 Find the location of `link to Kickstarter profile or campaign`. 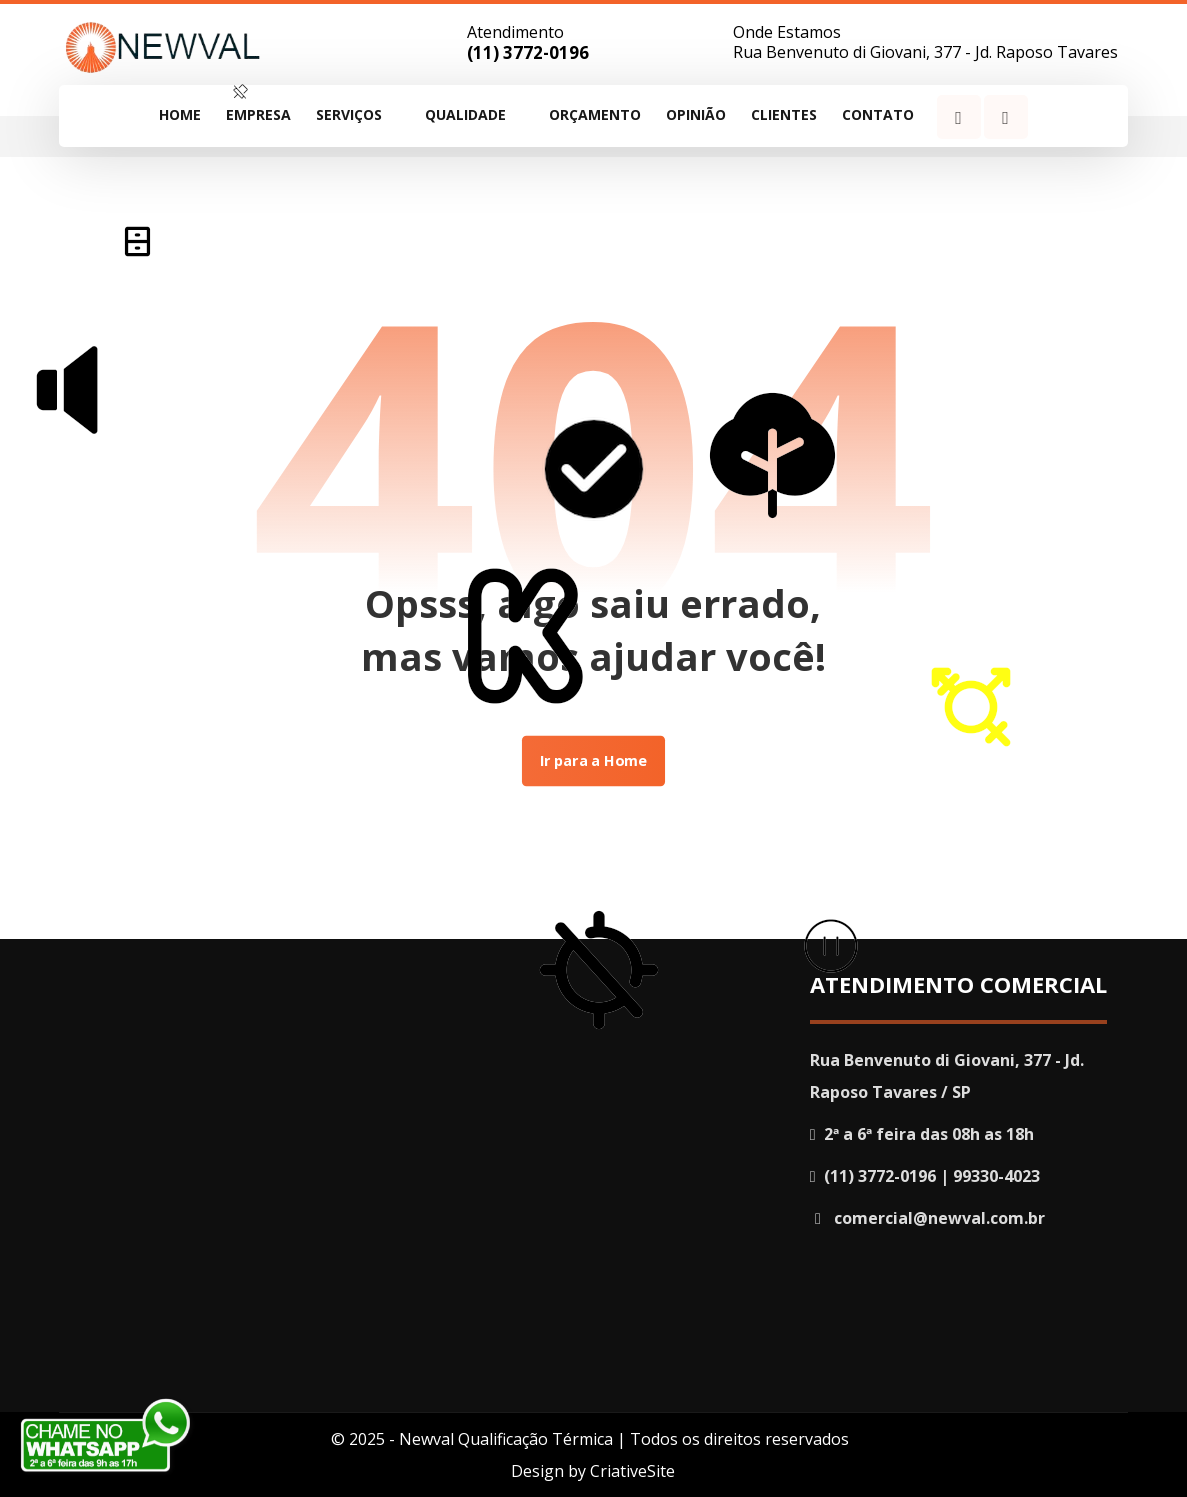

link to Kickstarter profile or campaign is located at coordinates (522, 636).